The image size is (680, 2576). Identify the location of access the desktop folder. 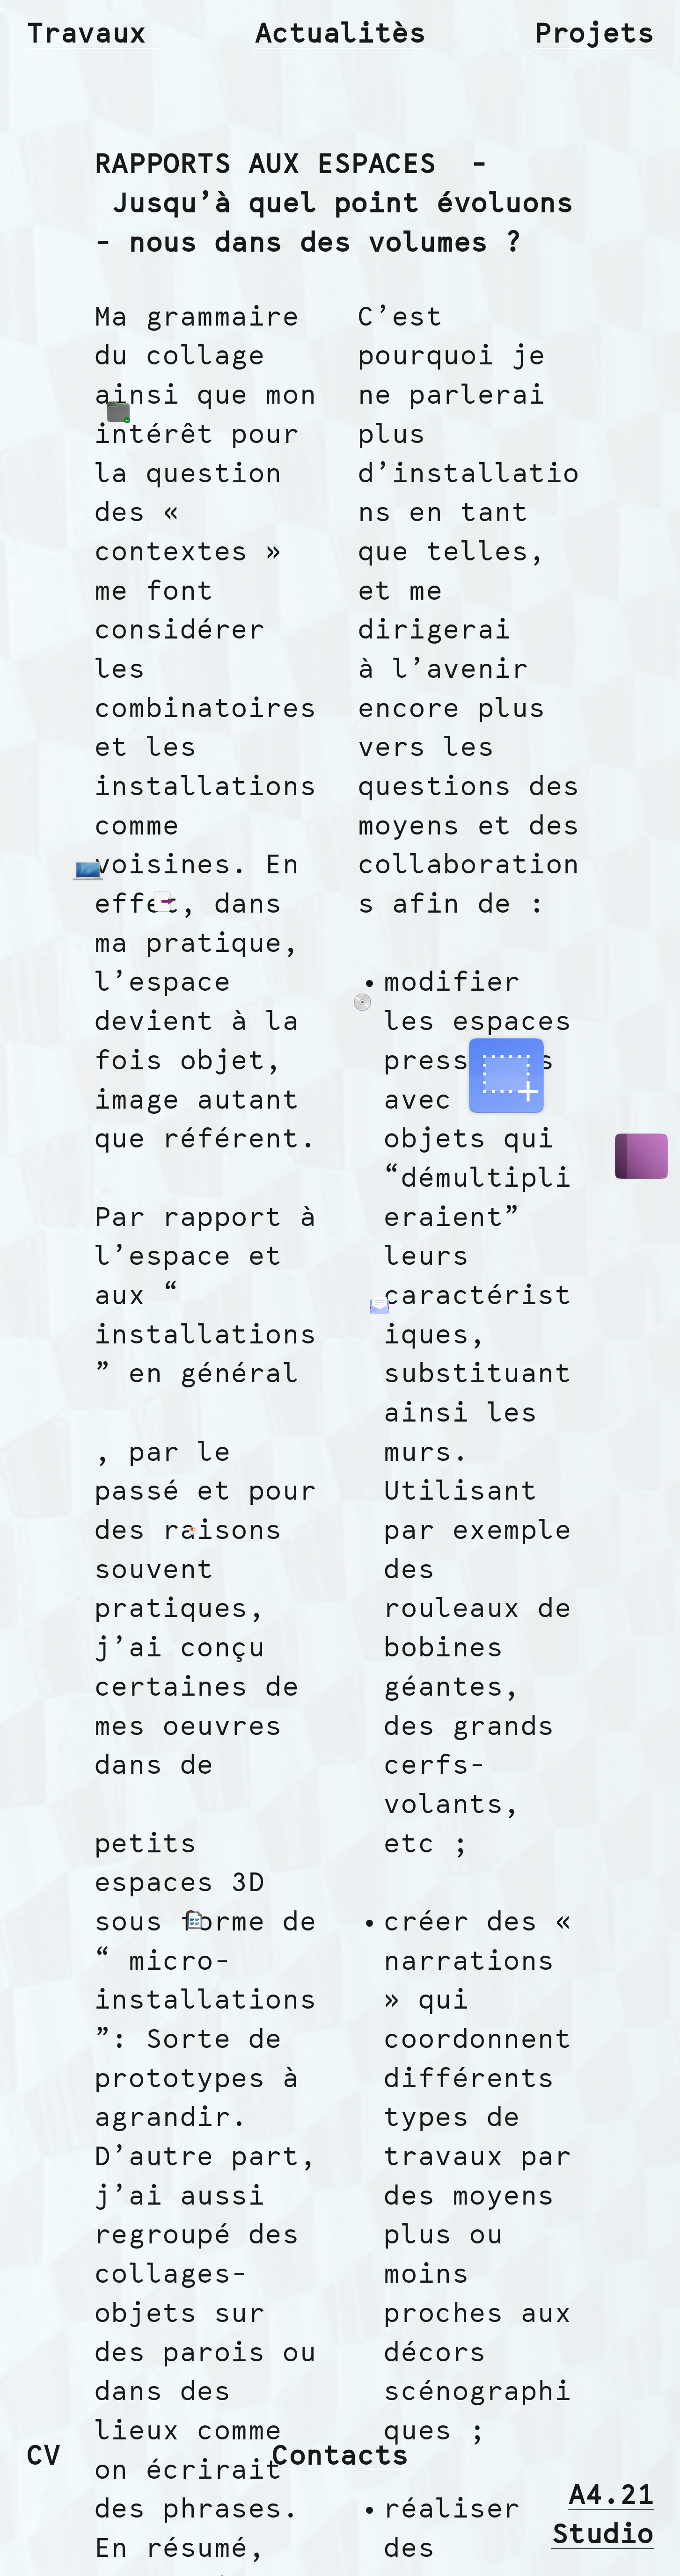
(641, 1154).